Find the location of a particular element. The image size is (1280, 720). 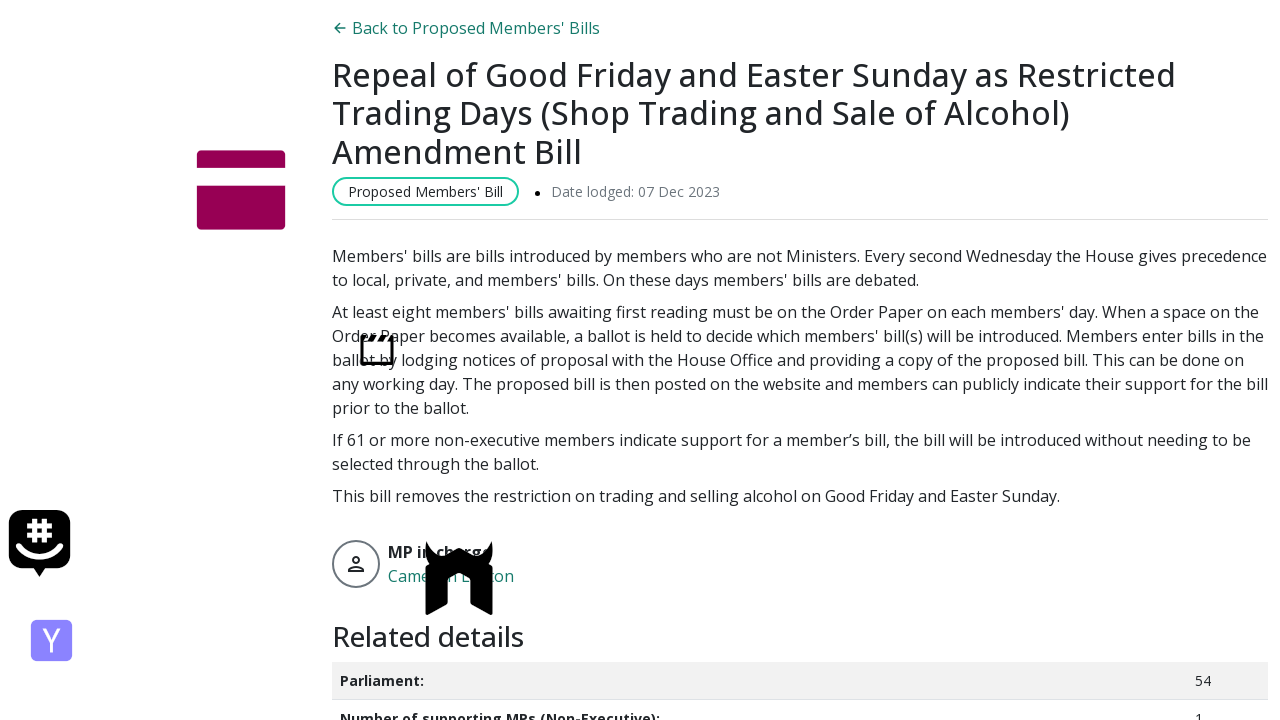

nodemon development tool logo is located at coordinates (459, 578).